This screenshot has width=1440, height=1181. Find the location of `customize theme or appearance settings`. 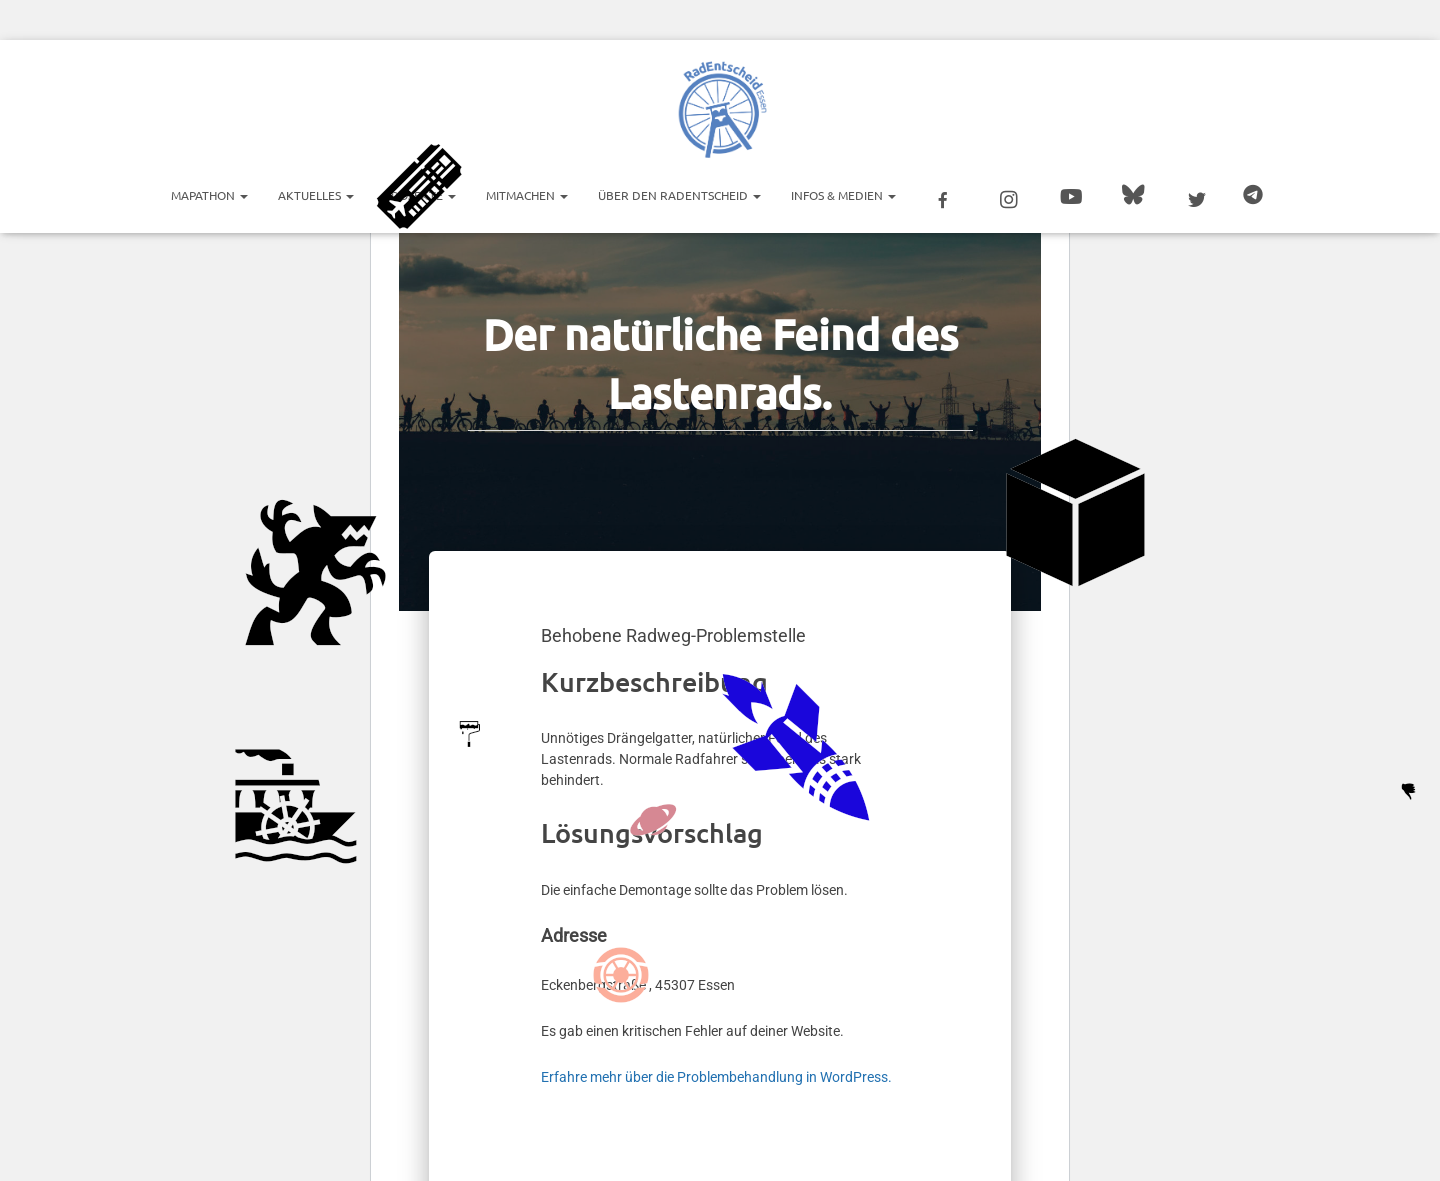

customize theme or appearance settings is located at coordinates (469, 734).